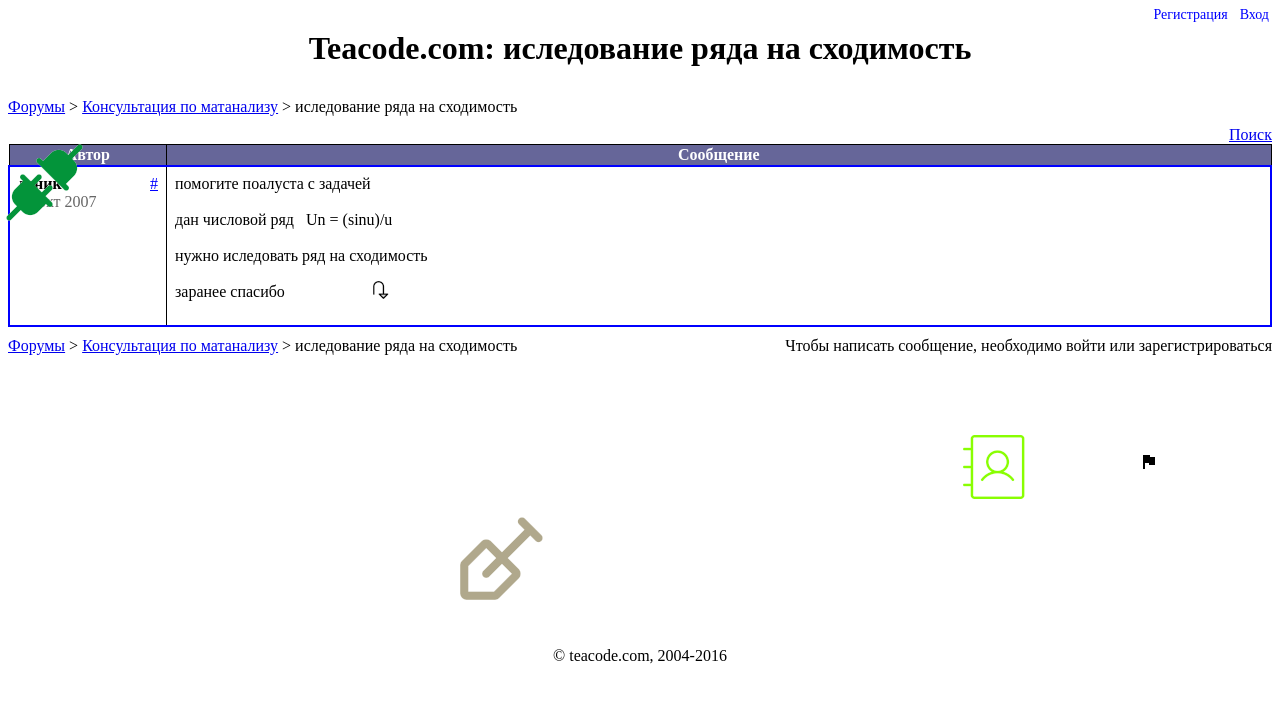 The image size is (1280, 720). I want to click on connect or establish a connection, so click(44, 182).